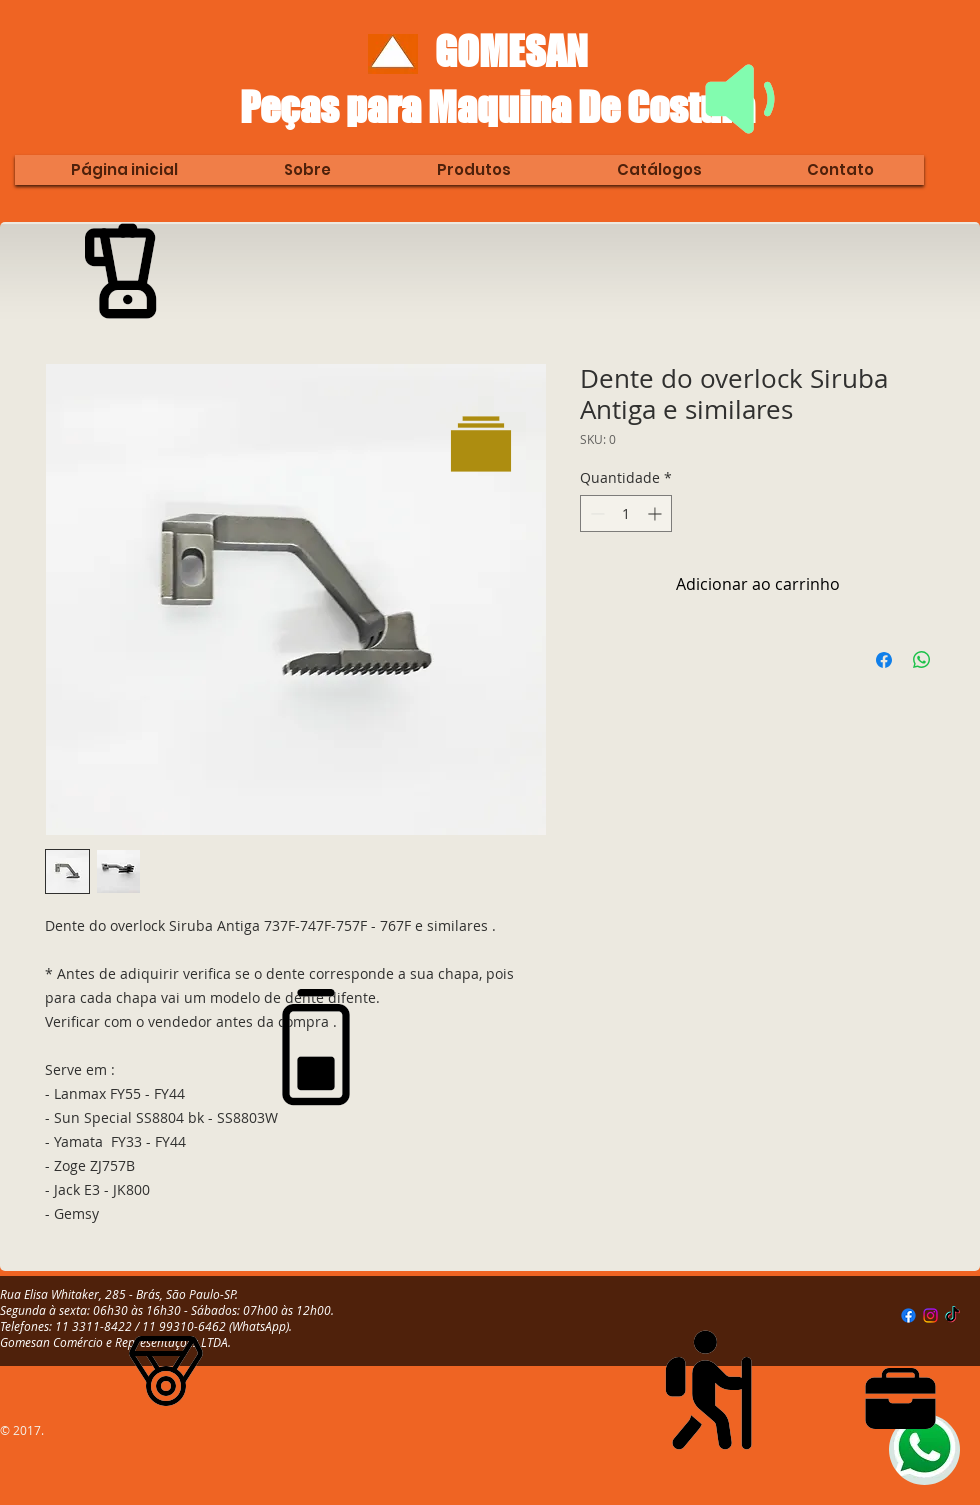 Image resolution: width=980 pixels, height=1505 pixels. Describe the element at coordinates (166, 1371) in the screenshot. I see `view achievements or awards` at that location.